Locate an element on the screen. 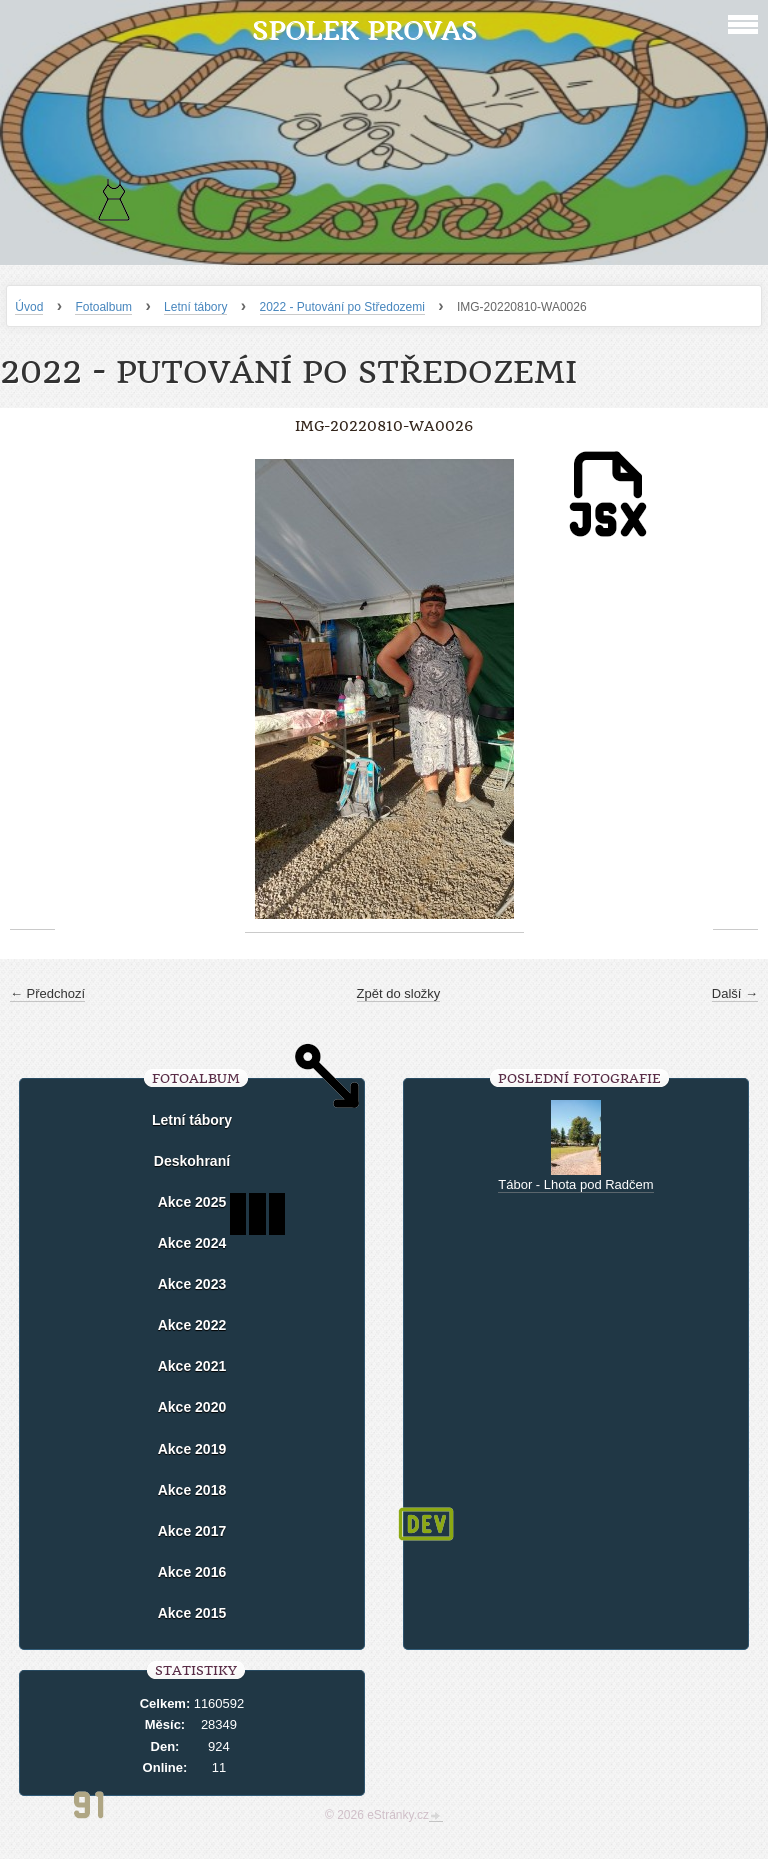  visit dev.to developer community is located at coordinates (426, 1524).